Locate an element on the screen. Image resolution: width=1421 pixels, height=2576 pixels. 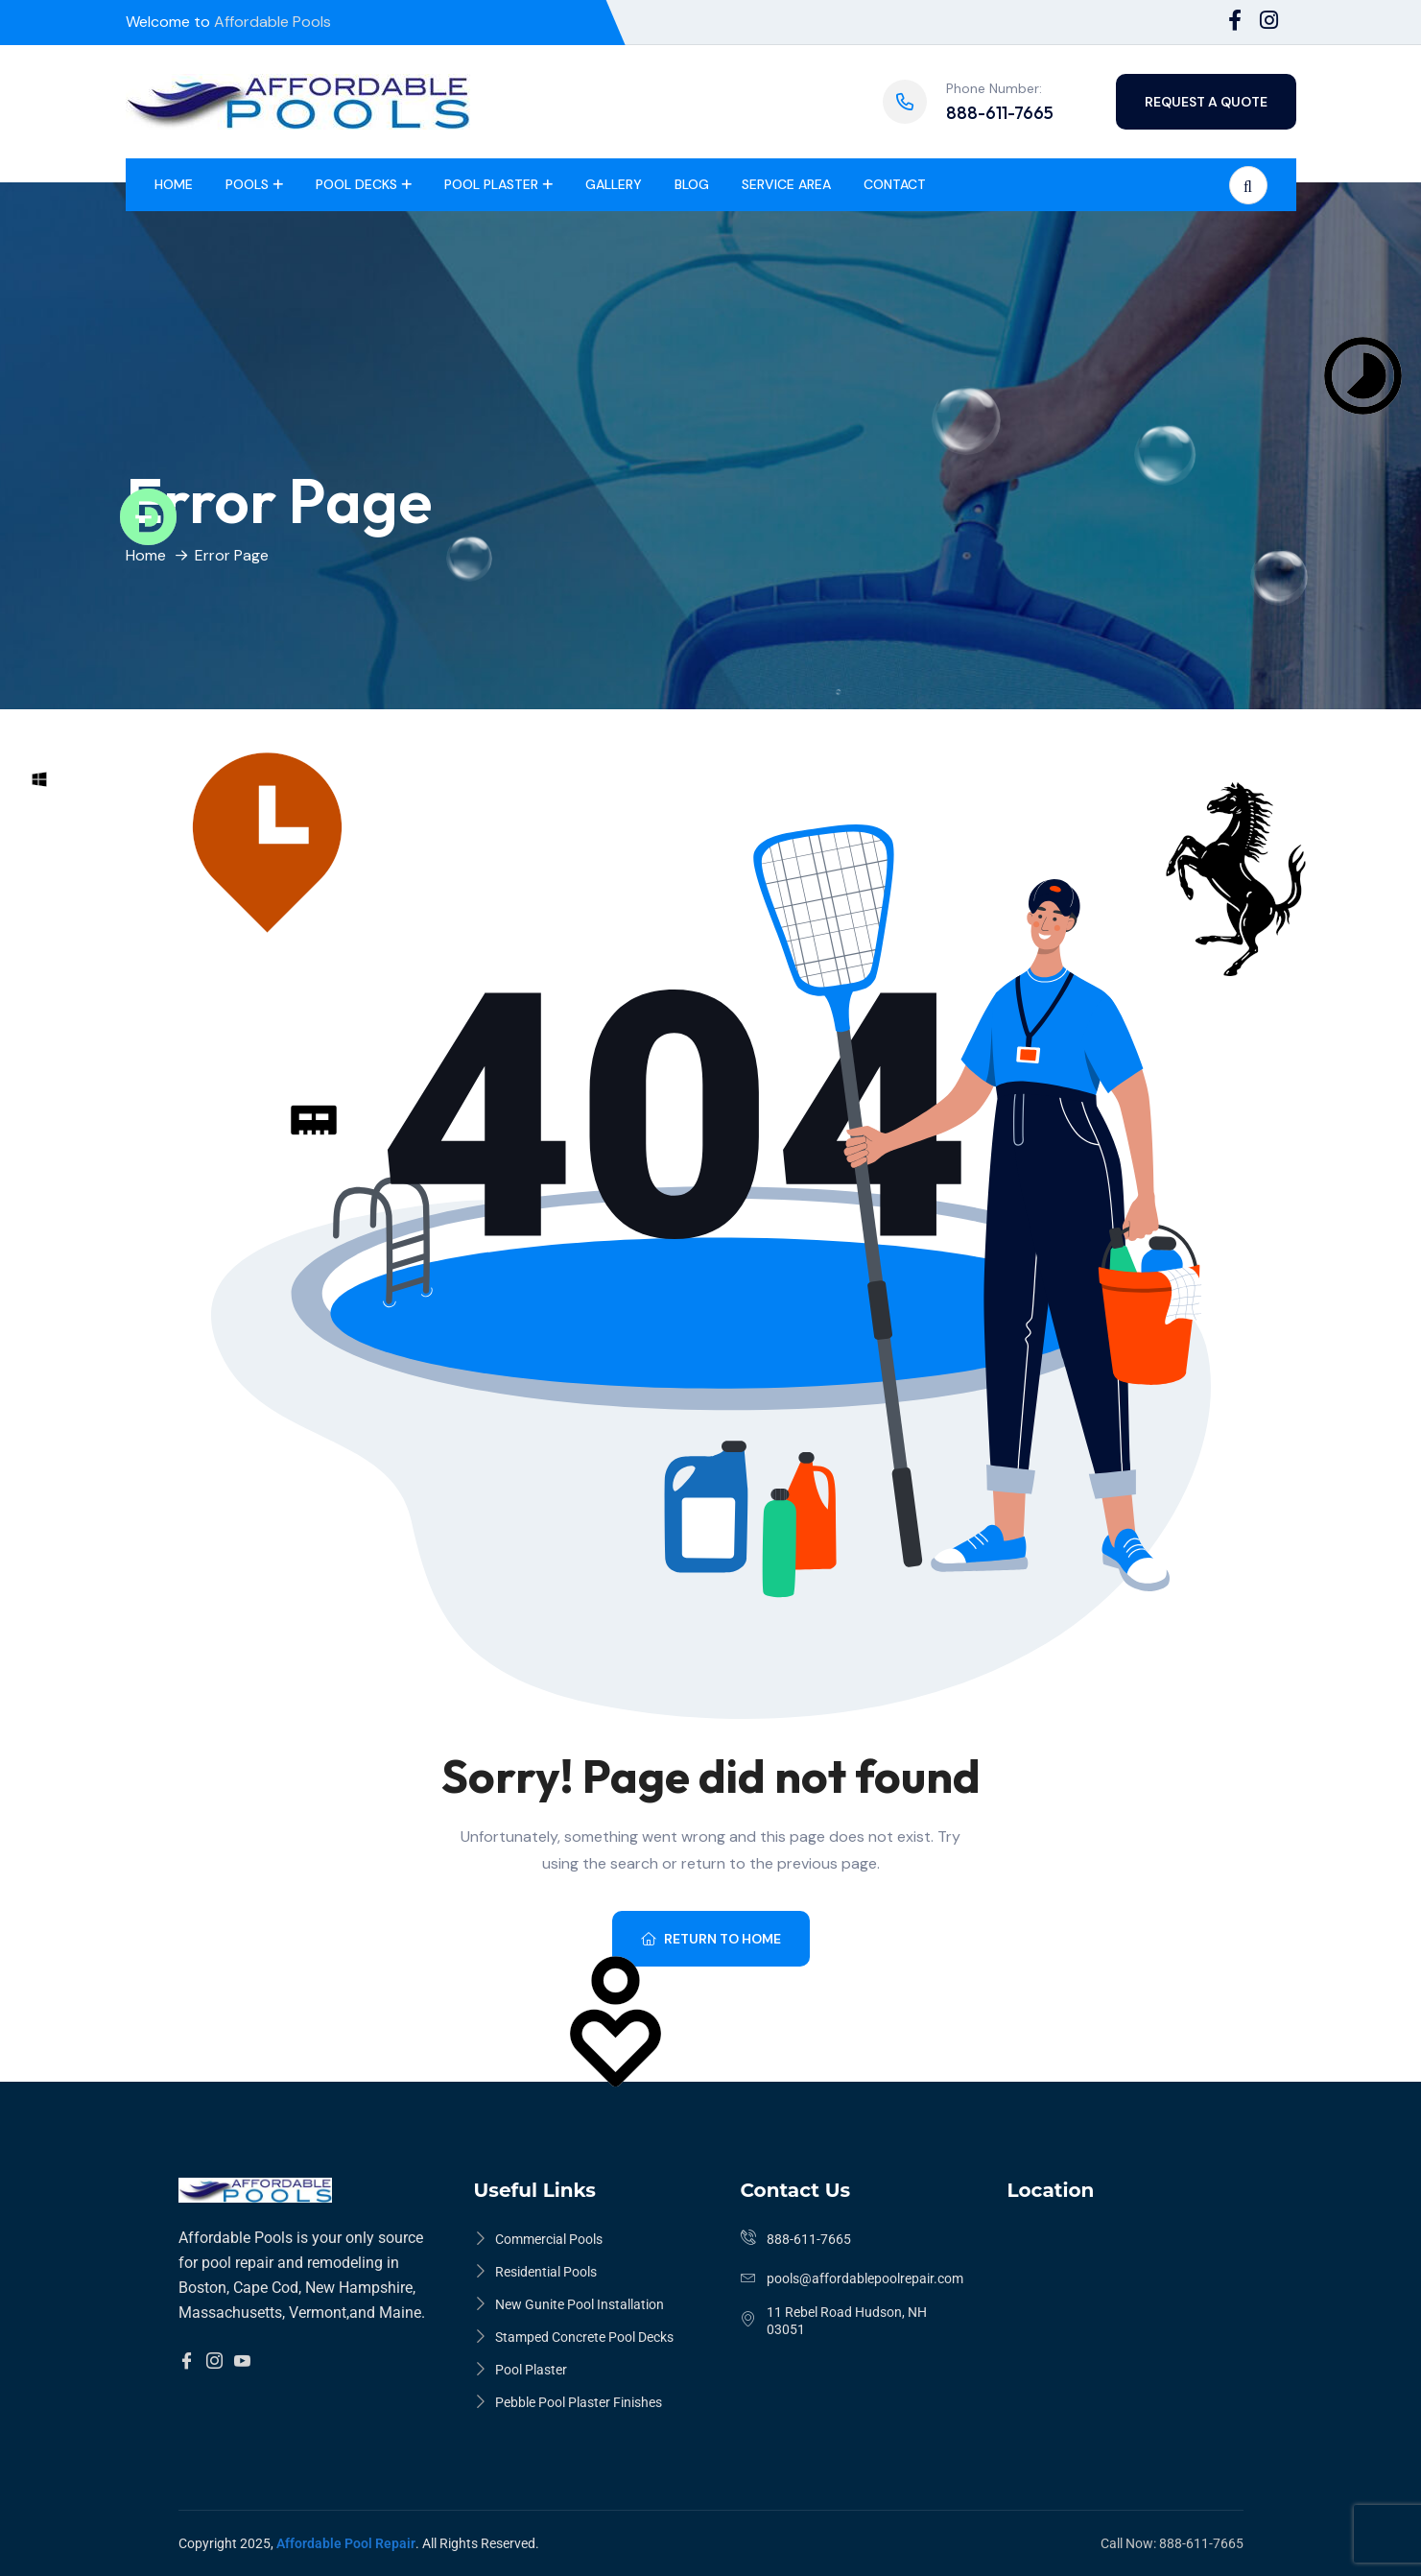
view location history or past visits is located at coordinates (267, 835).